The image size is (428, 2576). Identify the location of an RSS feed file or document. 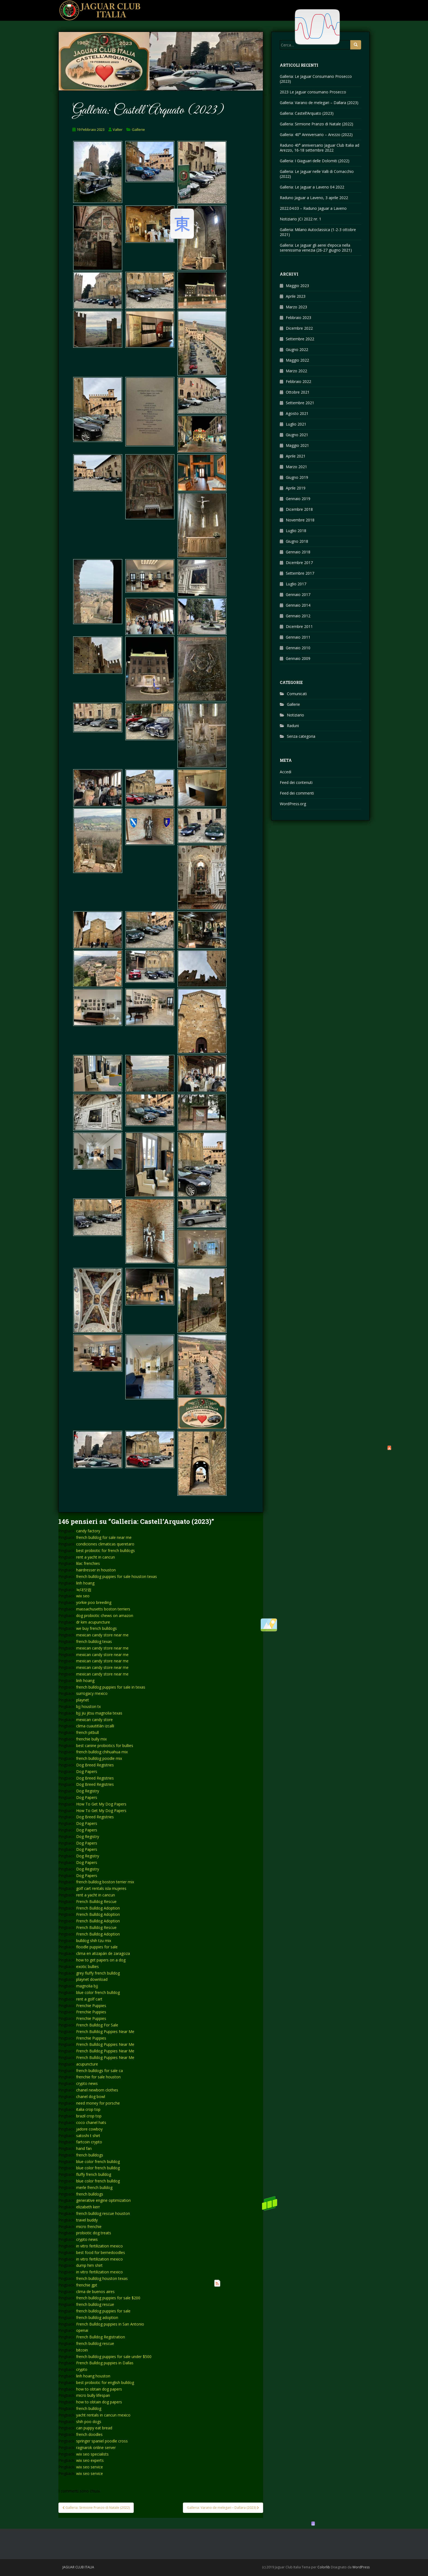
(217, 2283).